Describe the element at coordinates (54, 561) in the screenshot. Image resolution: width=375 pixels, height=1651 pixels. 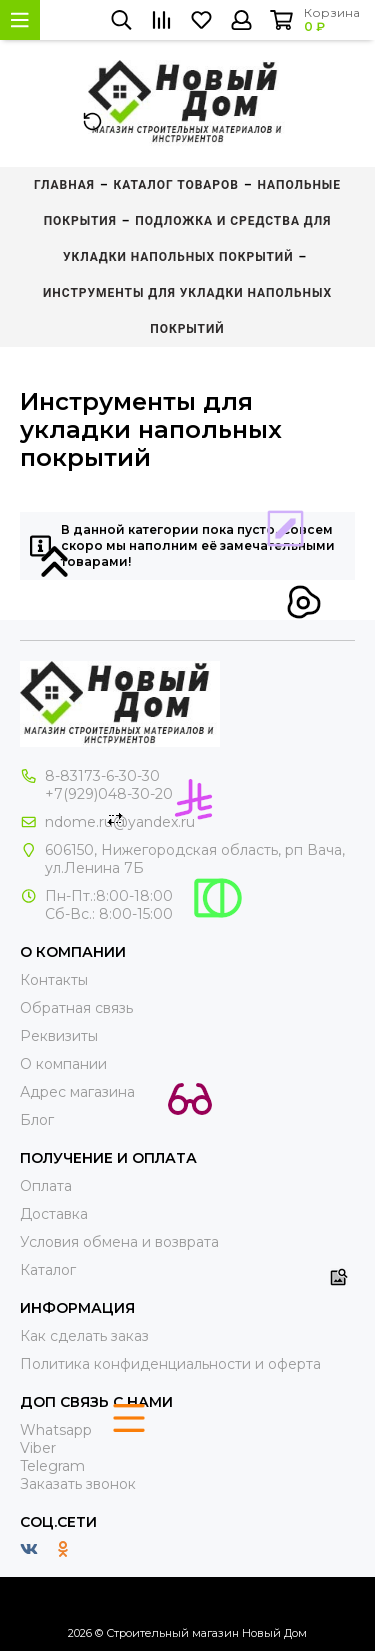
I see `scroll to top of page` at that location.